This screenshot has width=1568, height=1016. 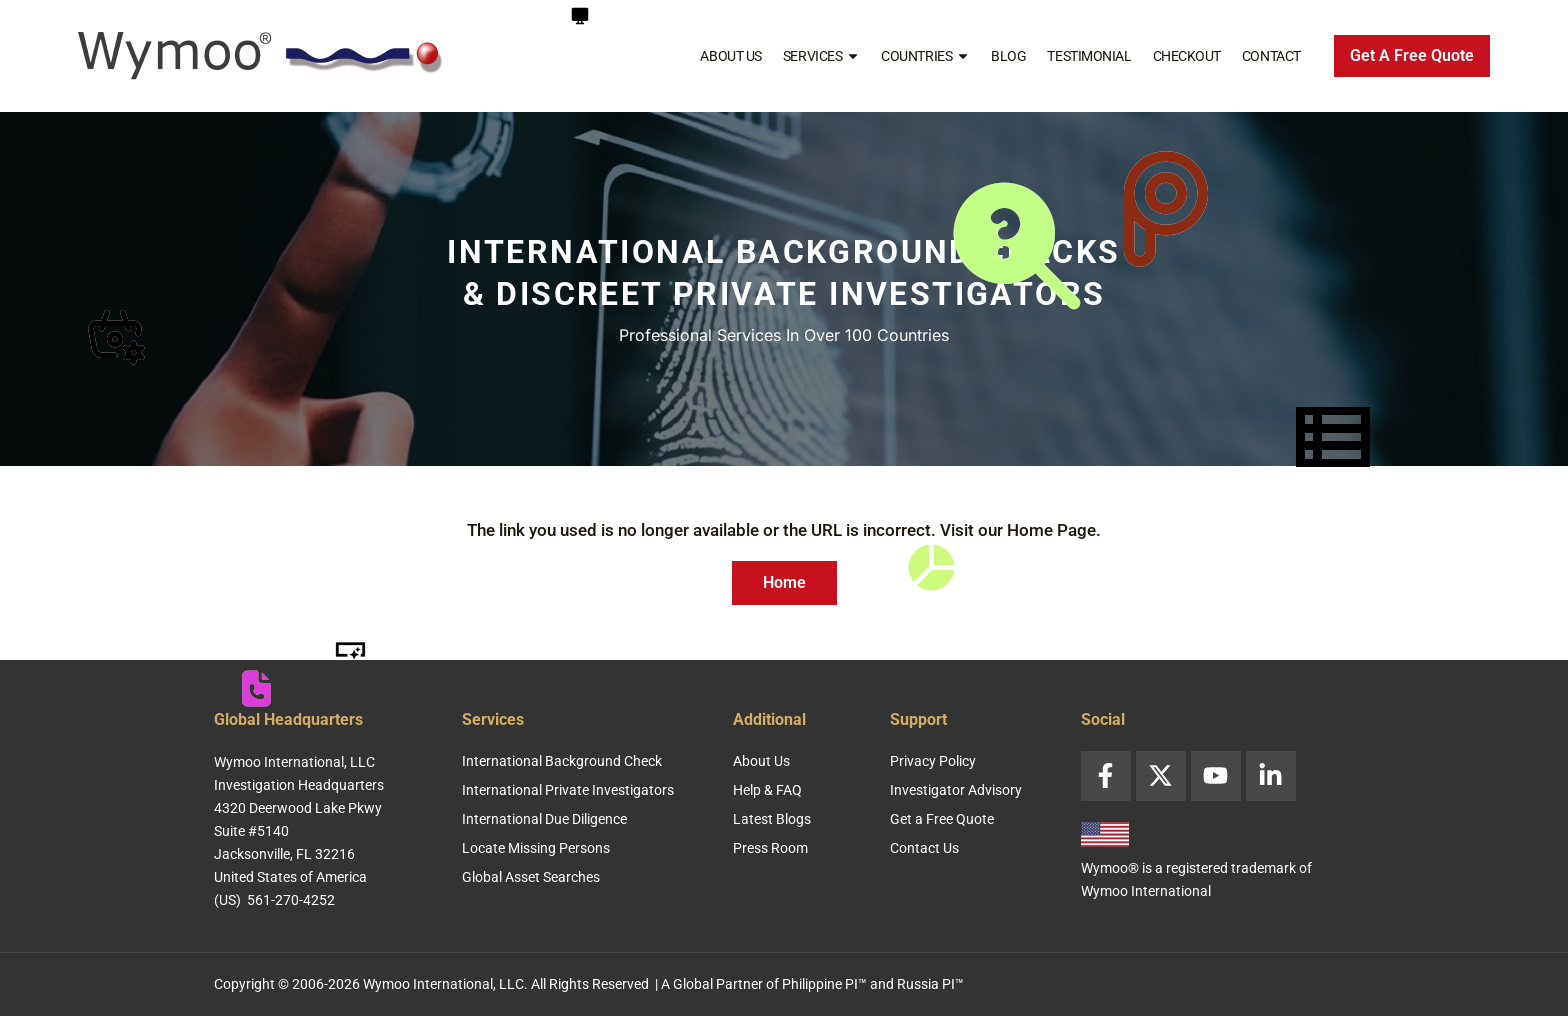 I want to click on open picsart photo editing app, so click(x=1166, y=209).